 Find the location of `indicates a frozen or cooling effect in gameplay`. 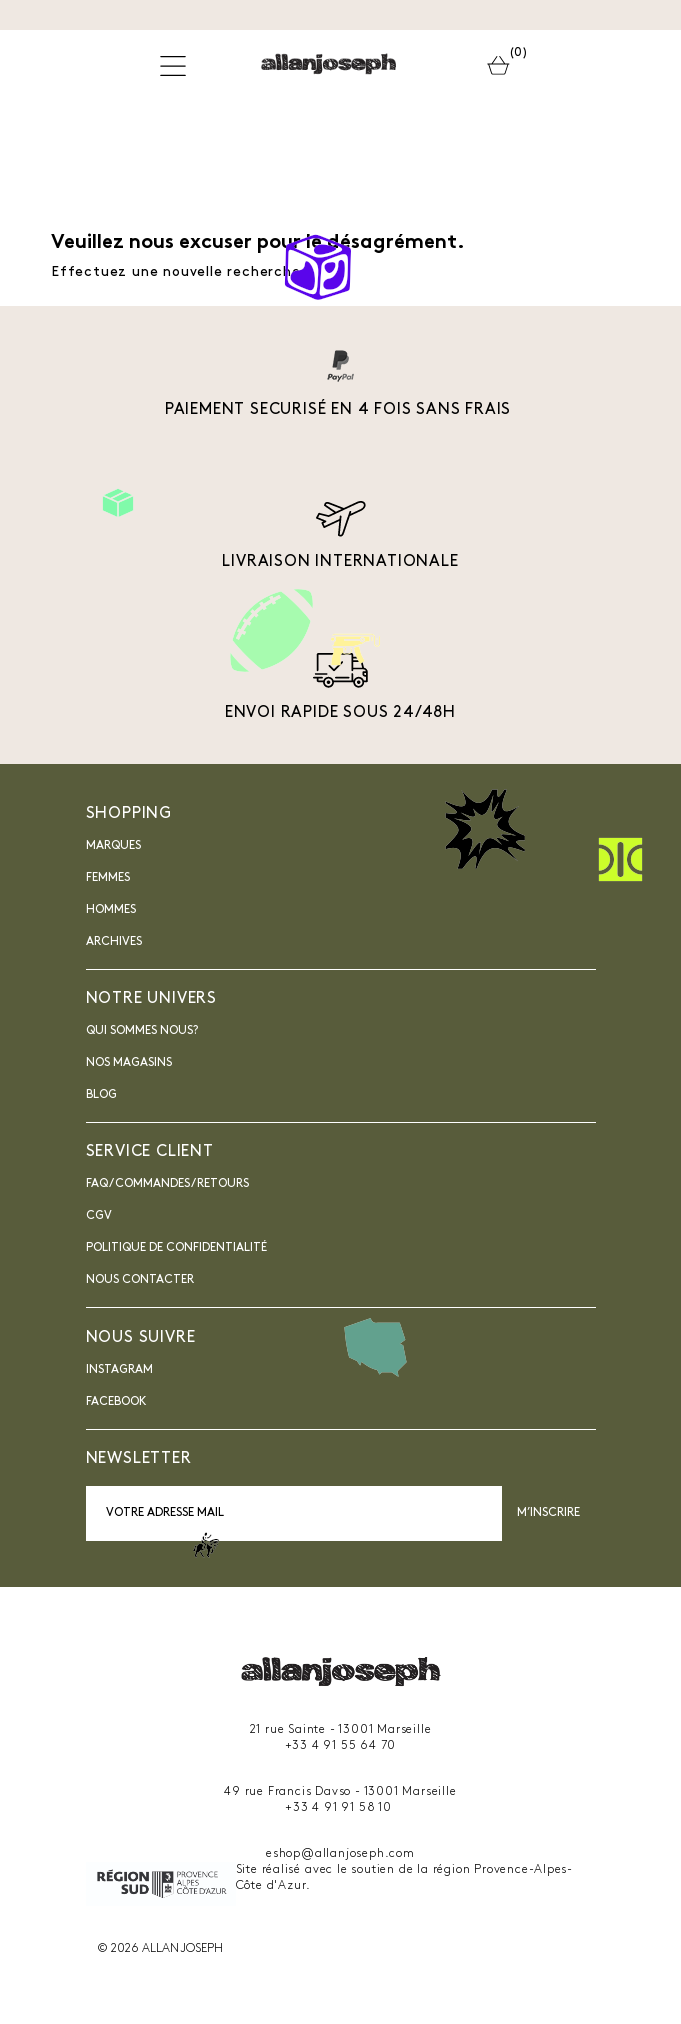

indicates a frozen or cooling effect in gameplay is located at coordinates (318, 267).